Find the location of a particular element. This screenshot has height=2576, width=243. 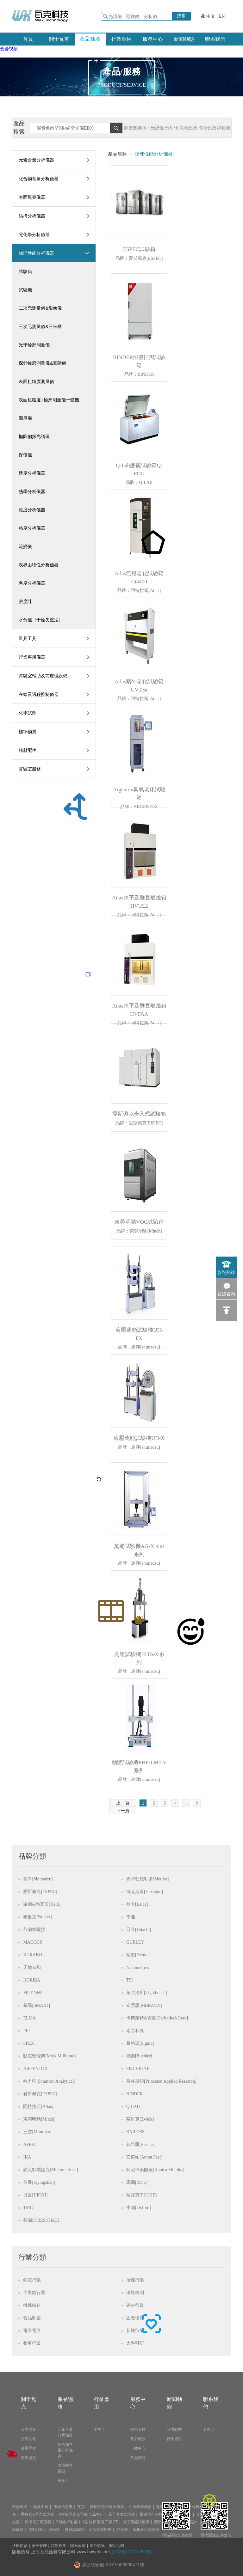

pentagon shape indicator is located at coordinates (153, 543).